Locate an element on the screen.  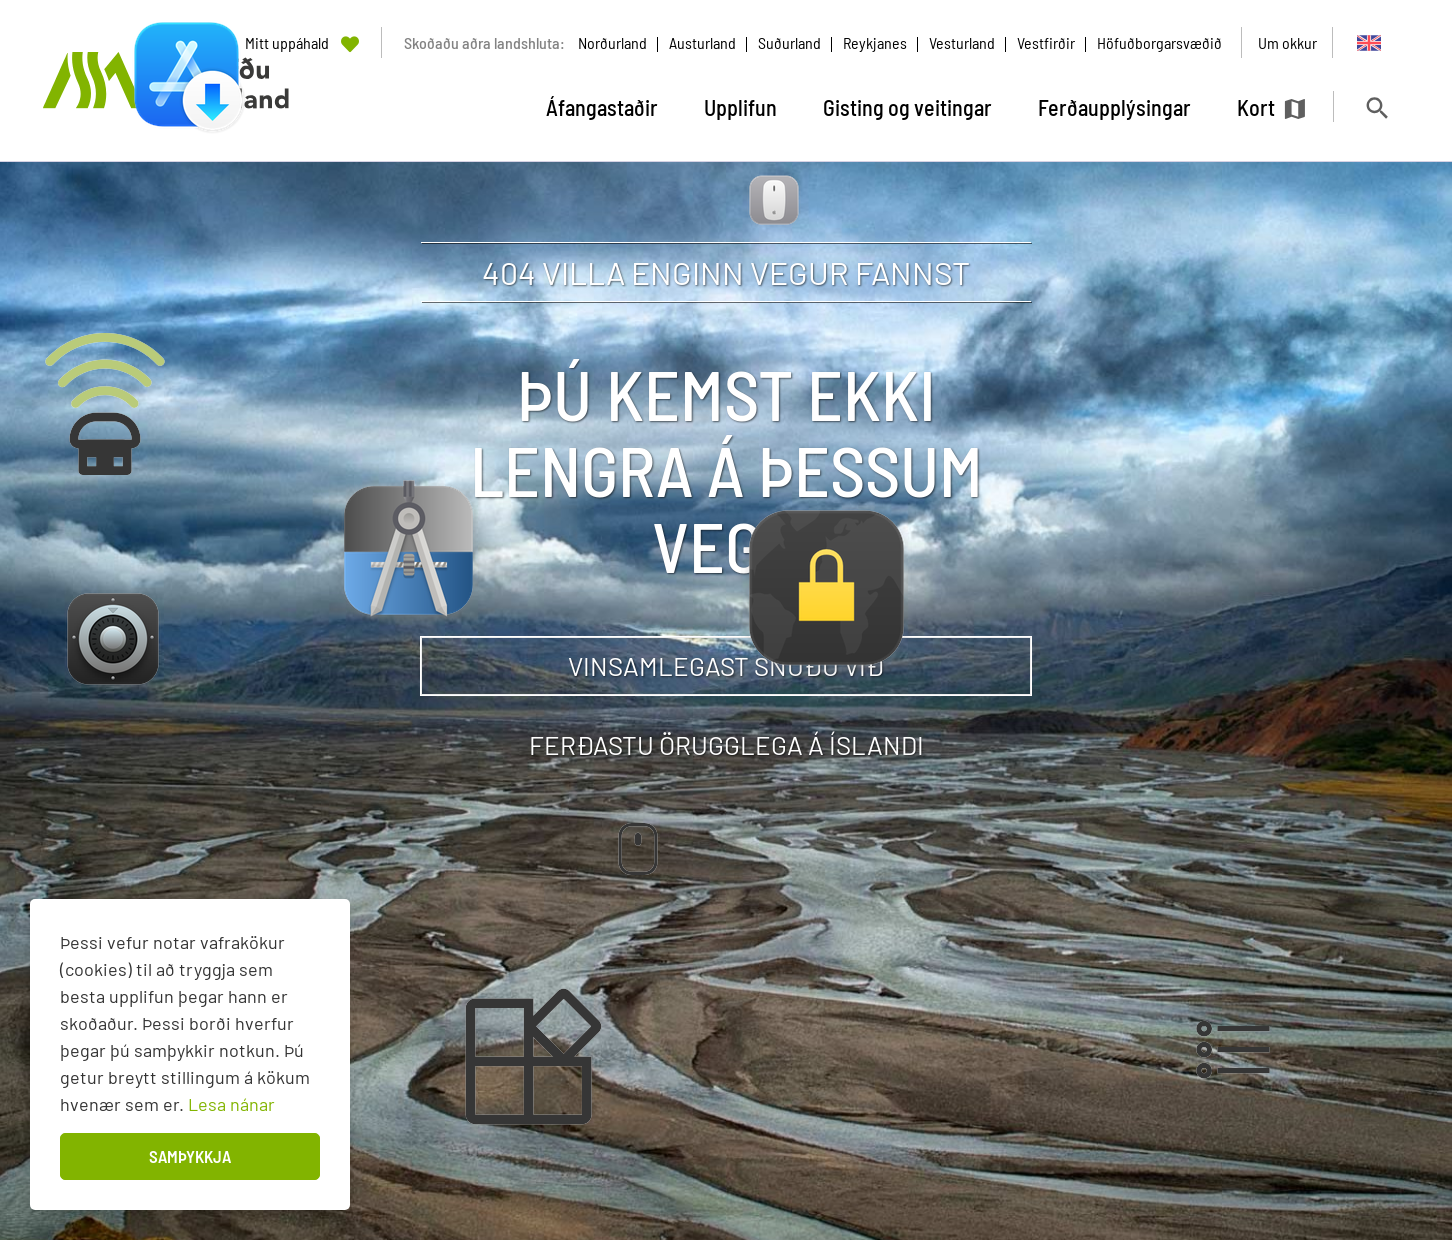
access mouse settings is located at coordinates (638, 849).